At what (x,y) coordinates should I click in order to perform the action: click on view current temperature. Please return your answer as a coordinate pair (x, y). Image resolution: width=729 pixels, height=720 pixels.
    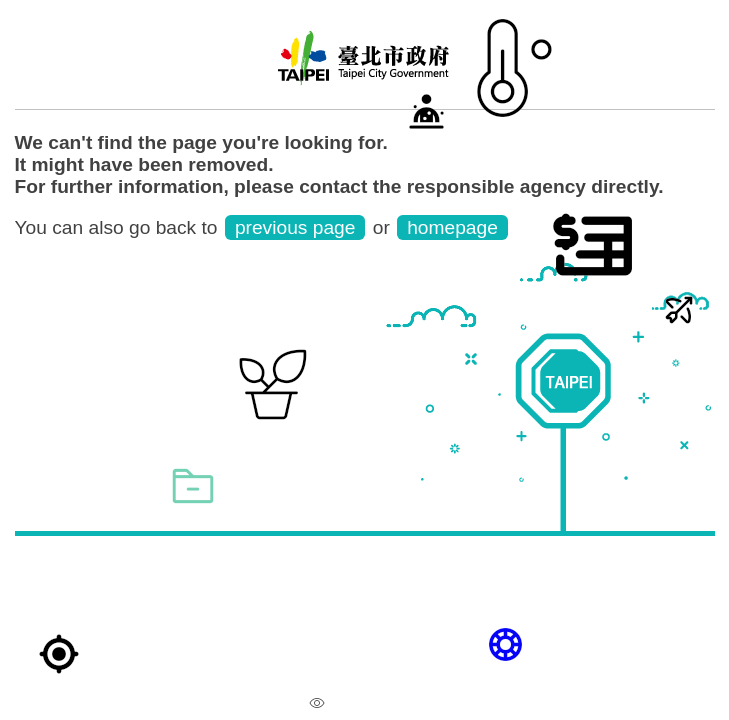
    Looking at the image, I should click on (506, 68).